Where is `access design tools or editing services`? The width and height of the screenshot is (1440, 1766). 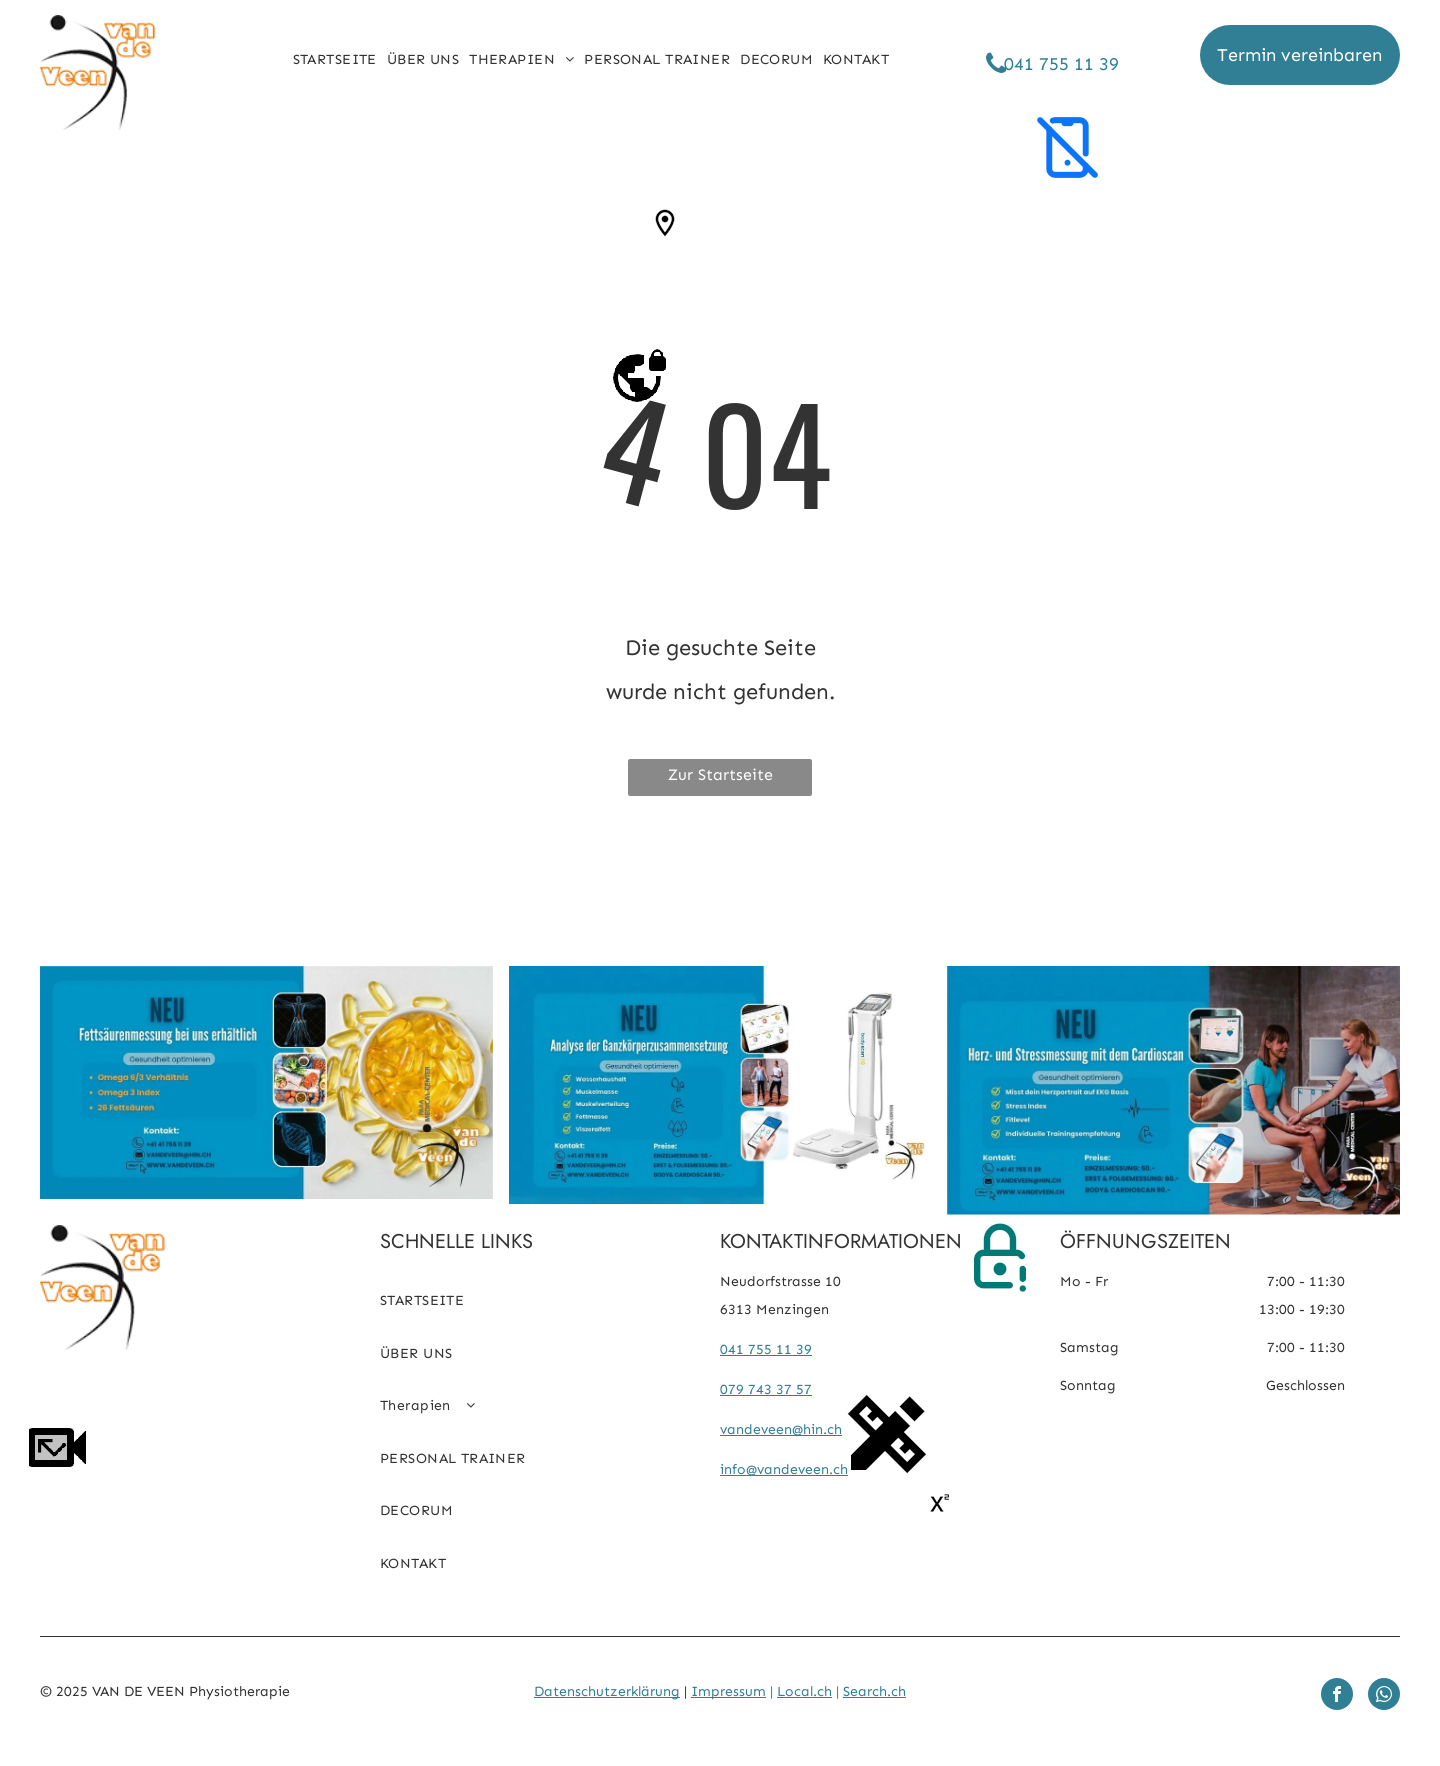
access design tools or editing services is located at coordinates (887, 1434).